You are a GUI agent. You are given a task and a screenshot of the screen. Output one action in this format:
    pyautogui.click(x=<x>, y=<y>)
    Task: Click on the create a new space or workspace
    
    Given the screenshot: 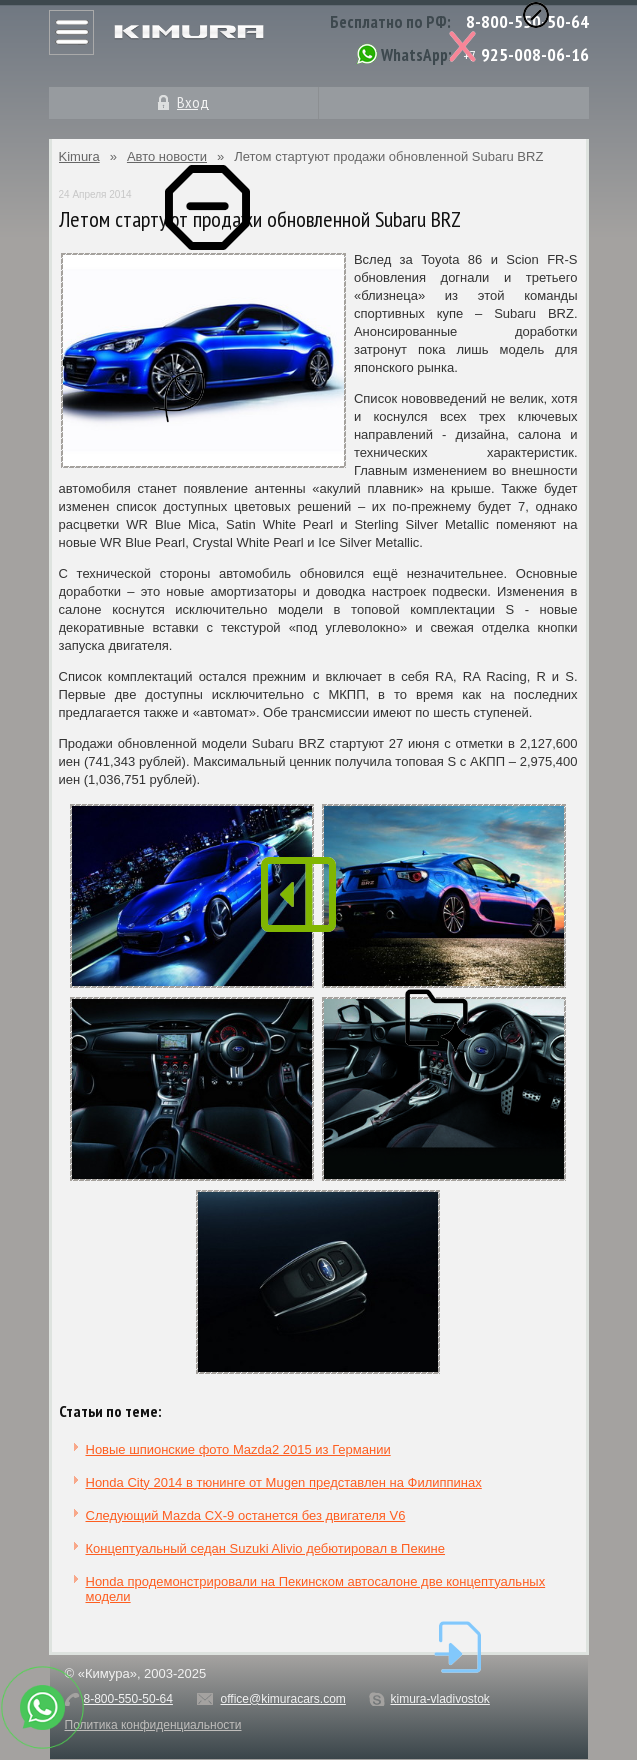 What is the action you would take?
    pyautogui.click(x=436, y=1017)
    